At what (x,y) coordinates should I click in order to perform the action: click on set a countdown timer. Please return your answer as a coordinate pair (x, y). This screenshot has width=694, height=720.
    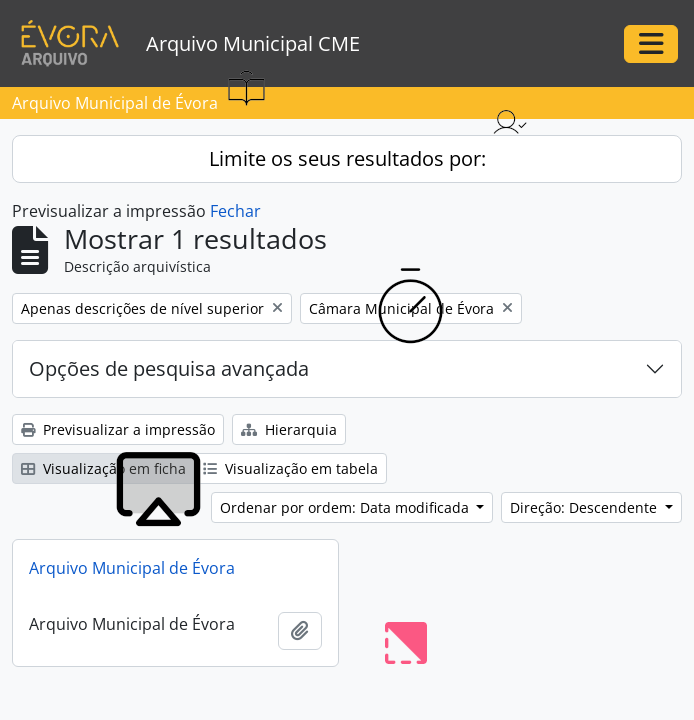
    Looking at the image, I should click on (410, 308).